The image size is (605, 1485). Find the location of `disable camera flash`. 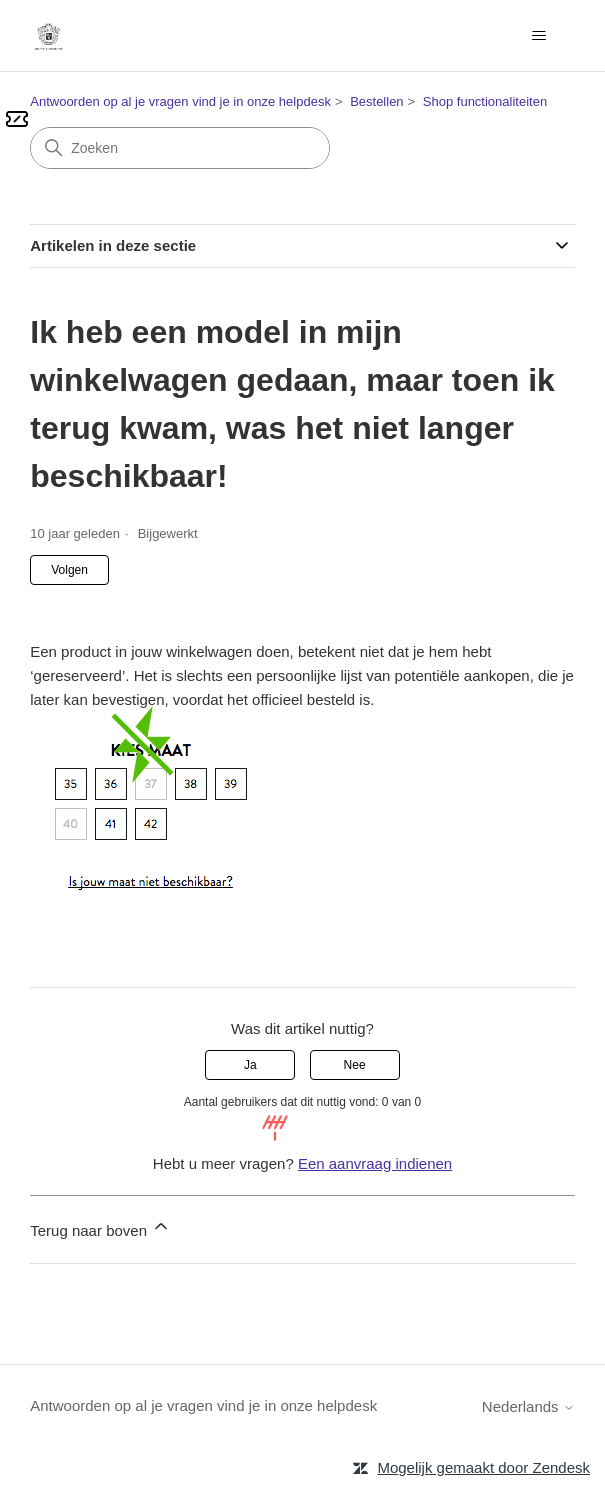

disable camera flash is located at coordinates (142, 744).